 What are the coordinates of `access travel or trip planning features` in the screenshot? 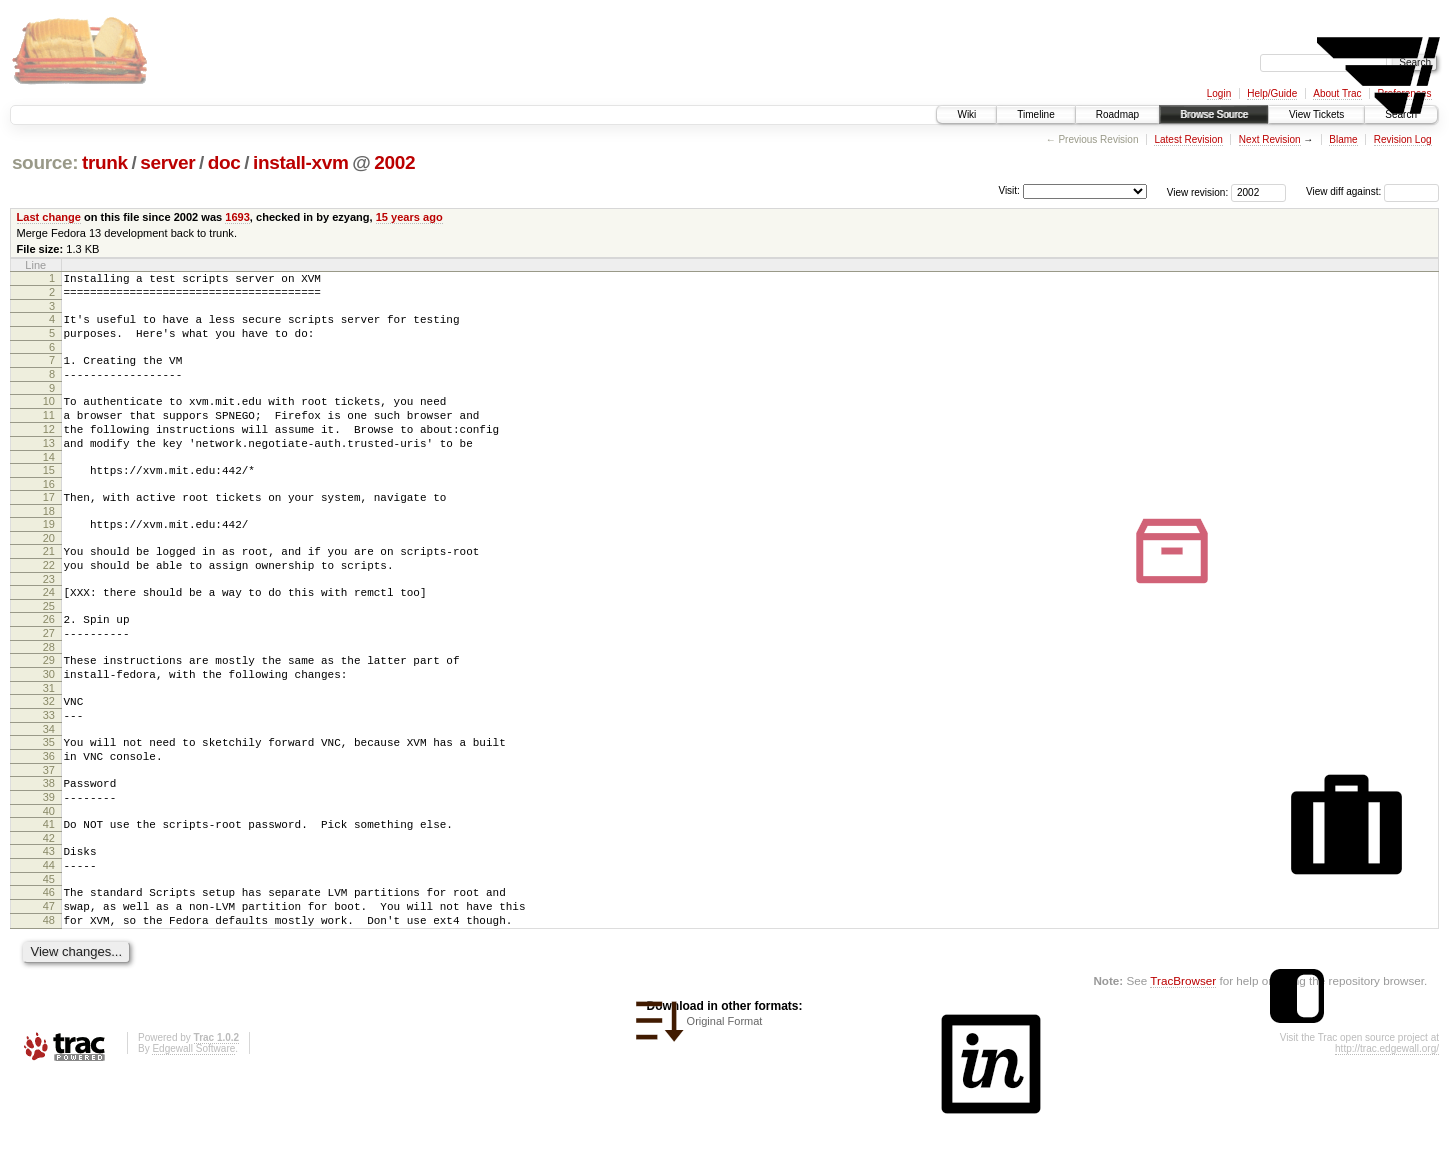 It's located at (1346, 824).